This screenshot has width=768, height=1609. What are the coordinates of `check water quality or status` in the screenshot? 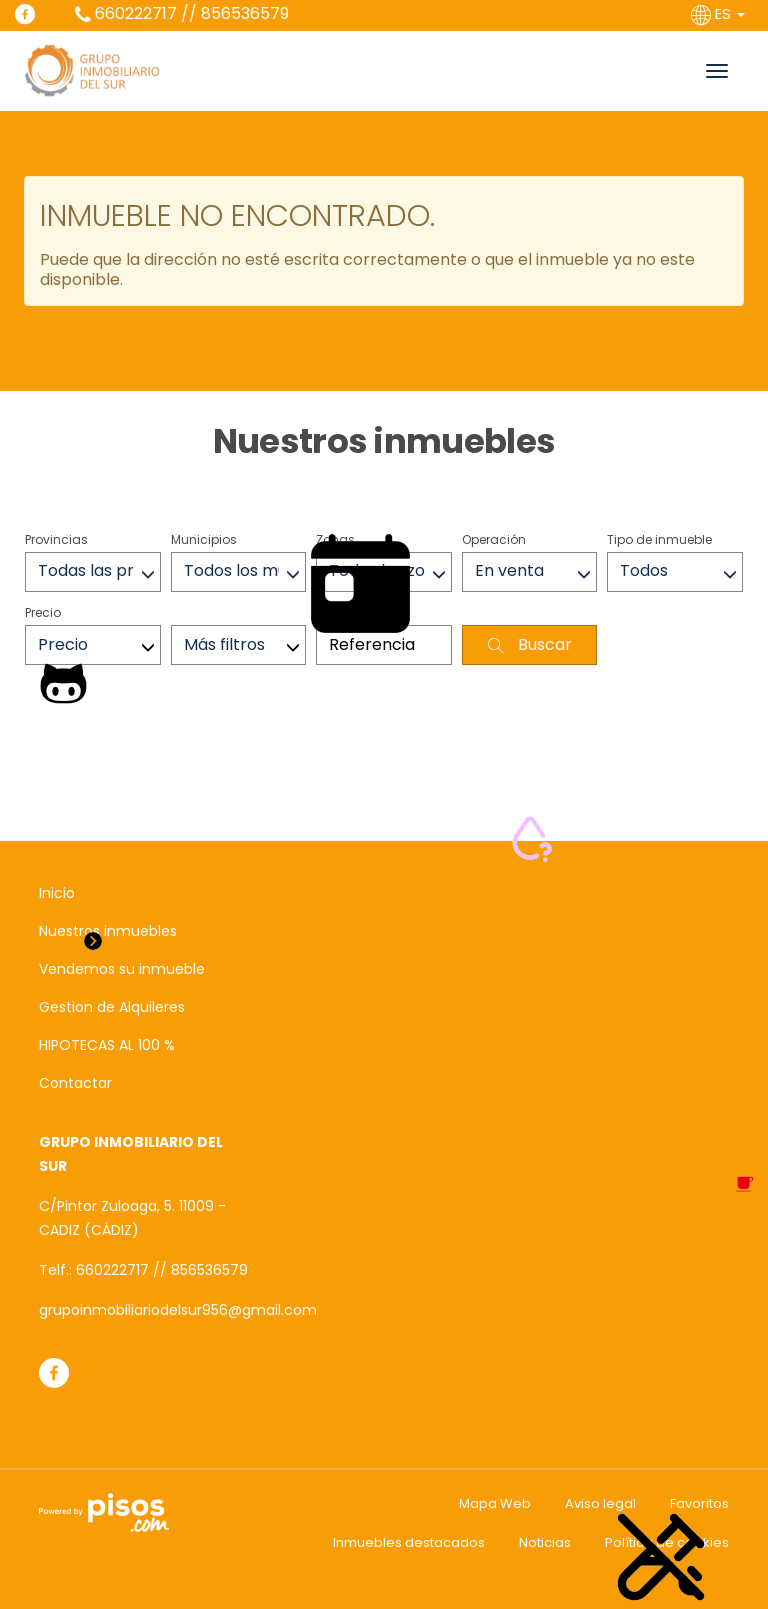 It's located at (530, 838).